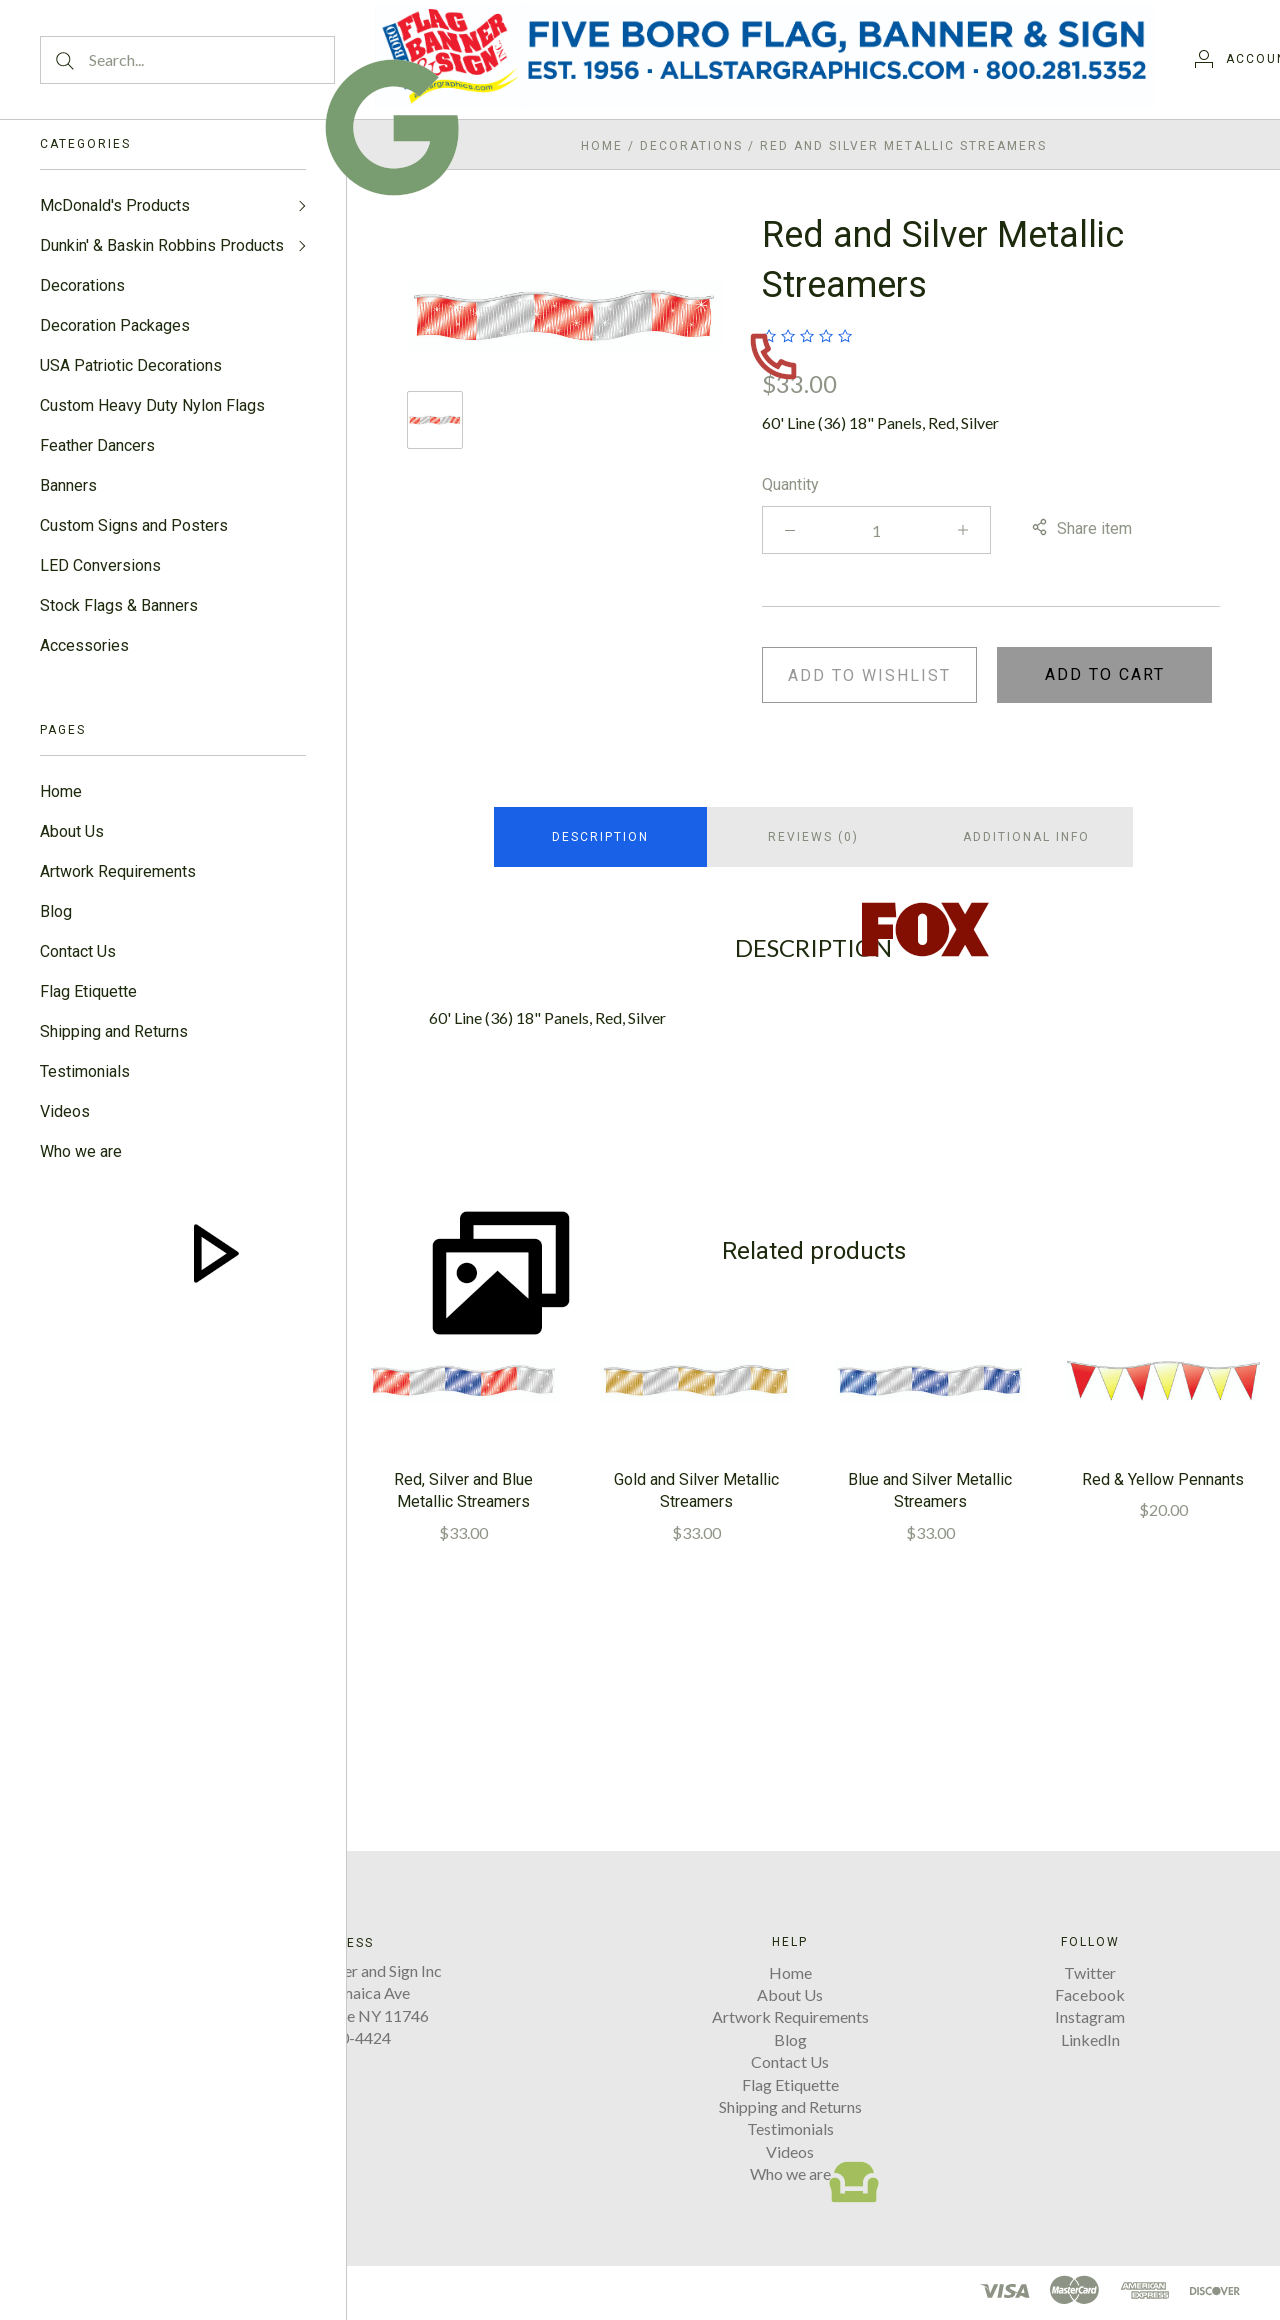 This screenshot has width=1280, height=2320. What do you see at coordinates (854, 2182) in the screenshot?
I see `browse furniture or home decor items` at bounding box center [854, 2182].